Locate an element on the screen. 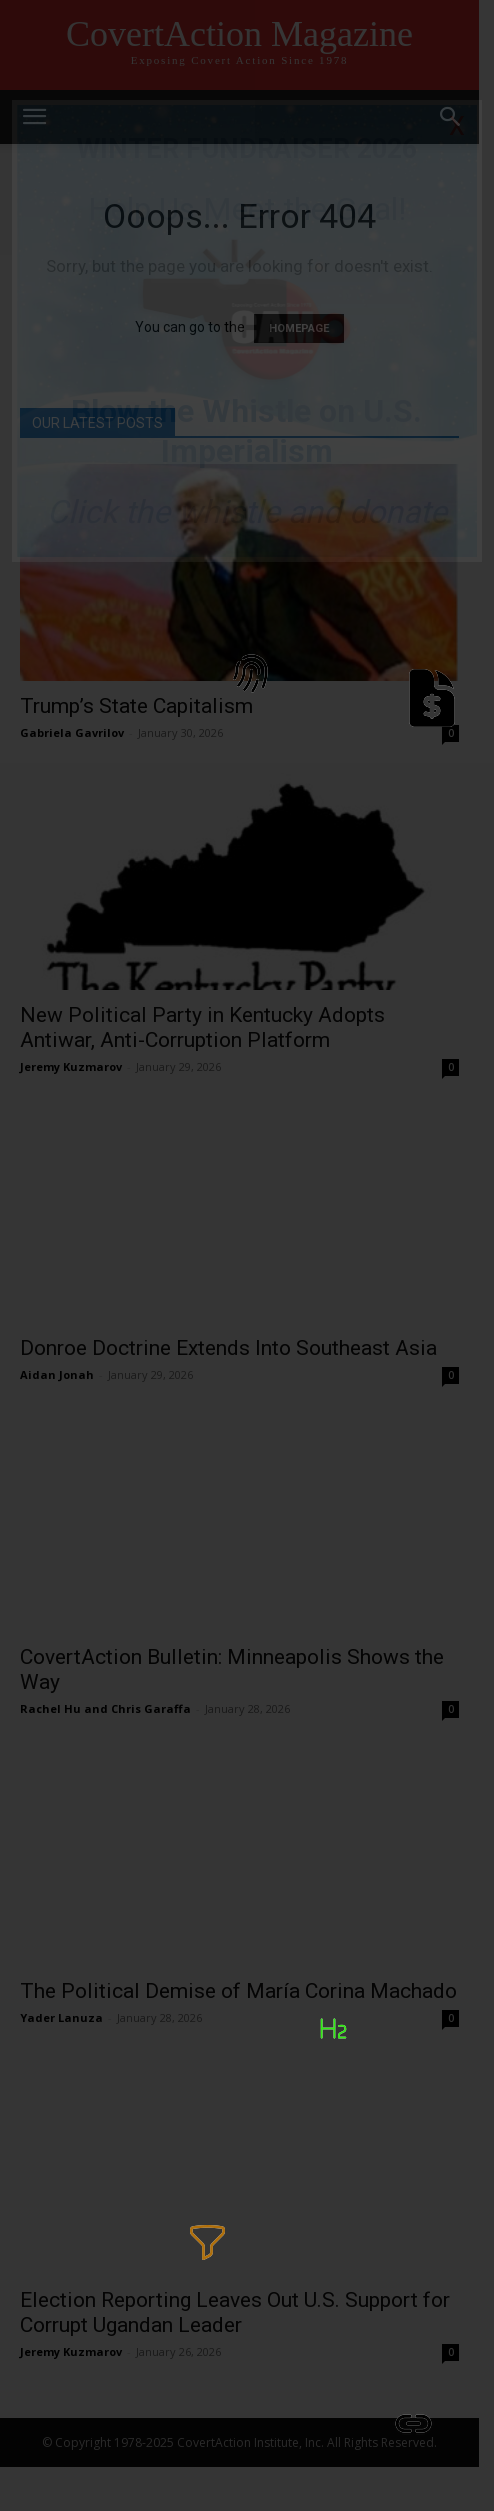 Image resolution: width=494 pixels, height=2511 pixels. authenticate with fingerprint is located at coordinates (251, 673).